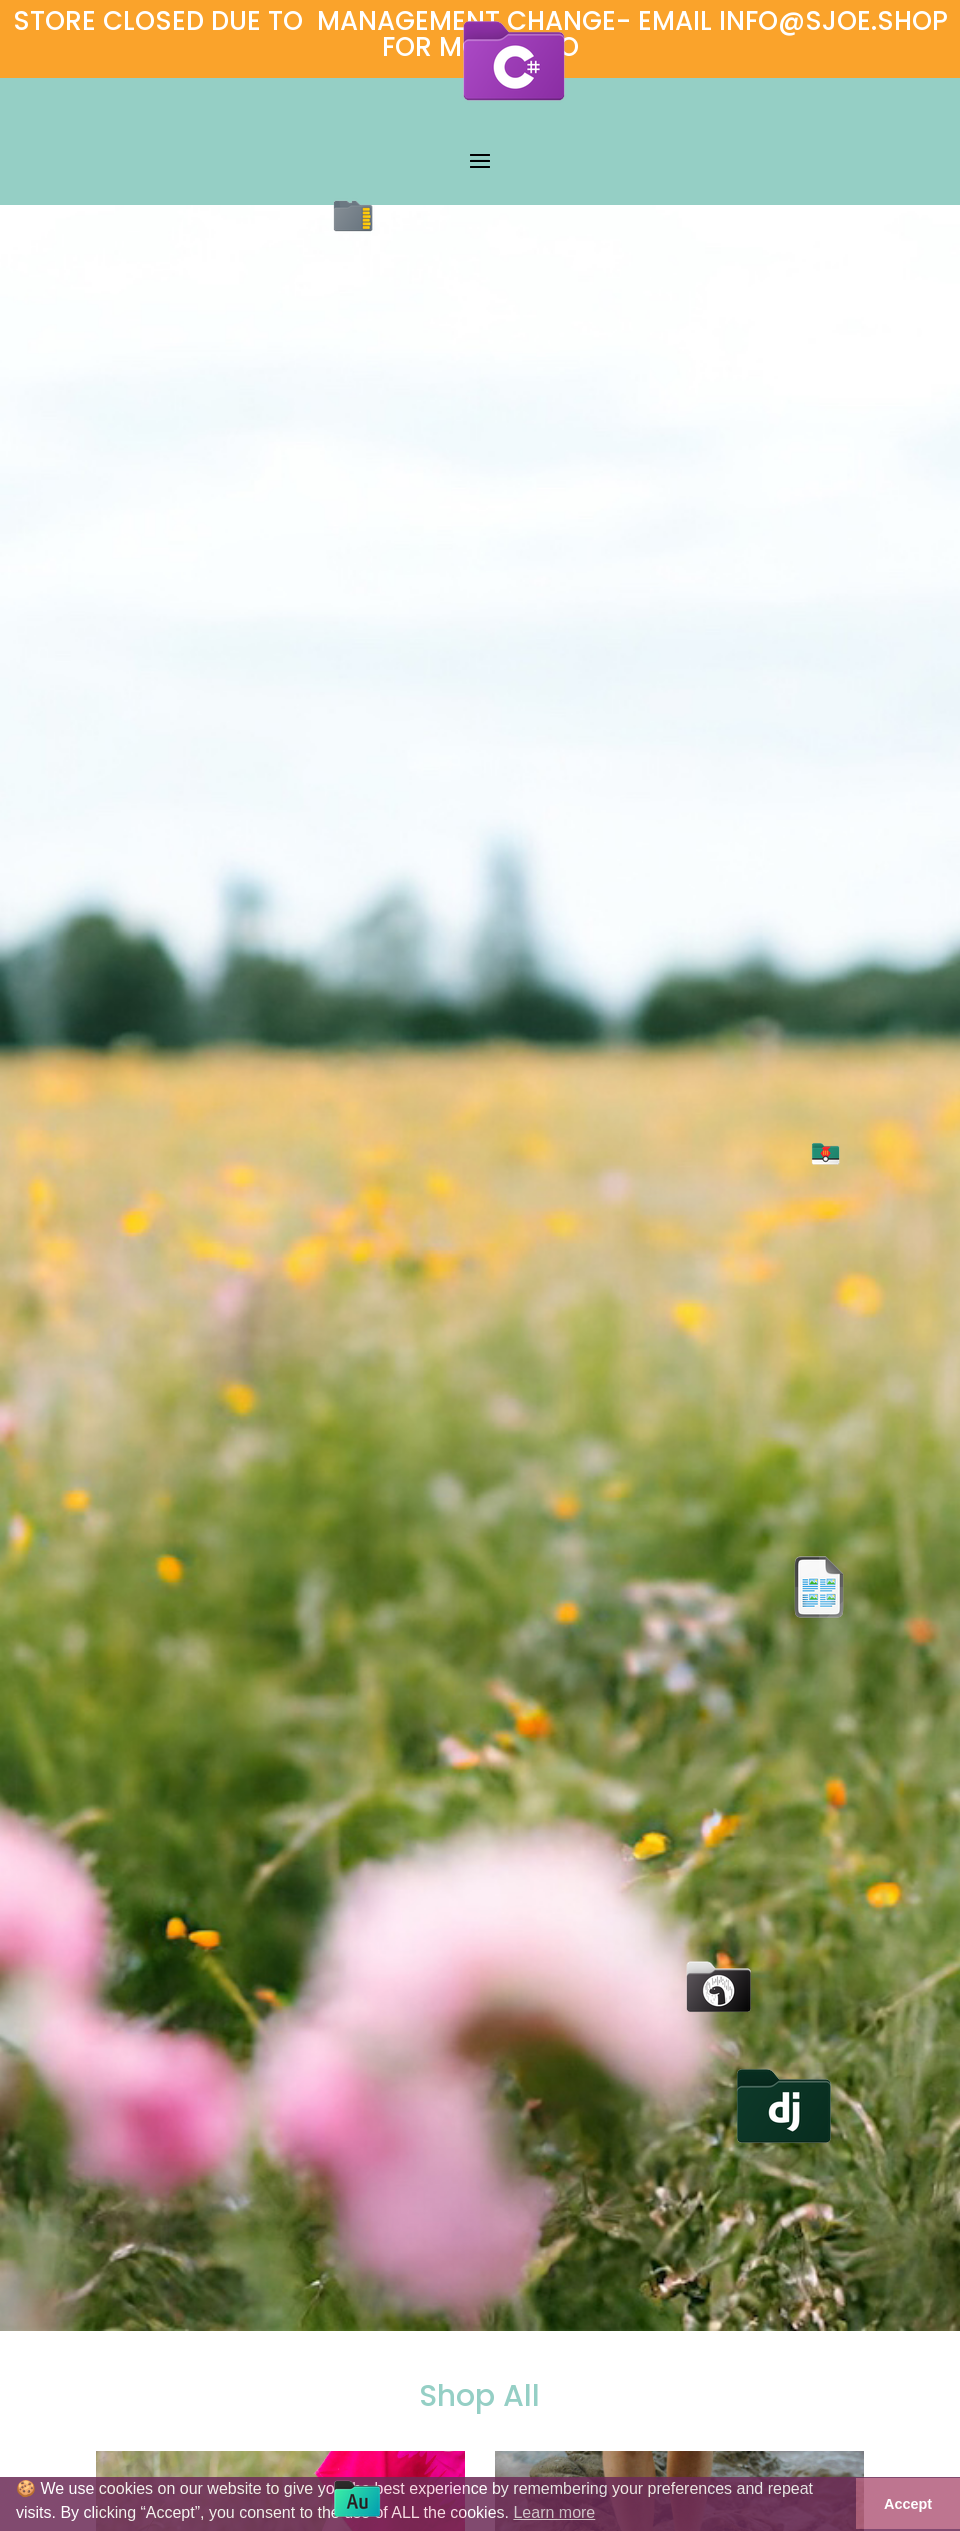  What do you see at coordinates (357, 2500) in the screenshot?
I see `open Adobe Audition project files folder` at bounding box center [357, 2500].